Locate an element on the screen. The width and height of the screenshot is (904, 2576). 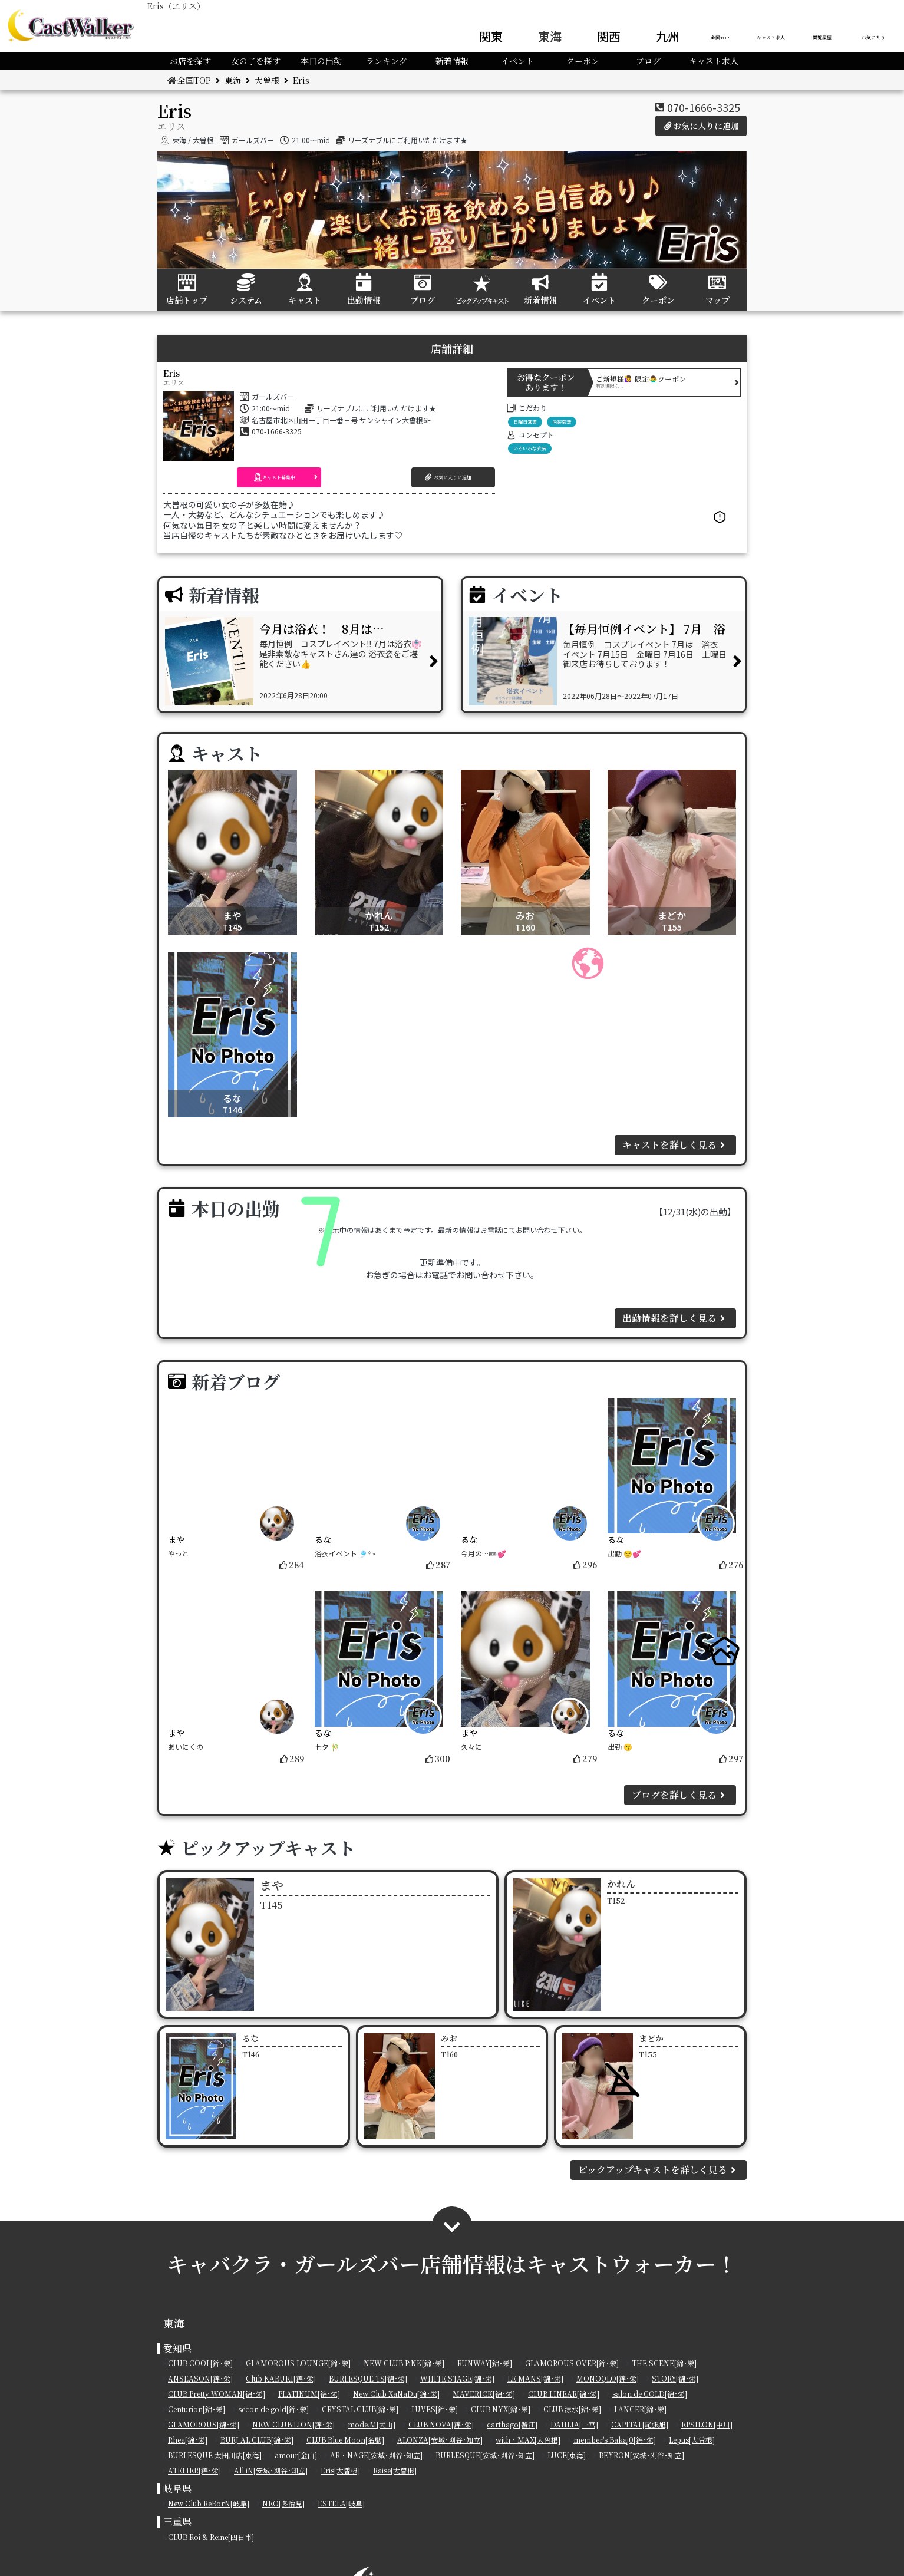
indicates item number 7 in a list or sequence is located at coordinates (321, 1232).